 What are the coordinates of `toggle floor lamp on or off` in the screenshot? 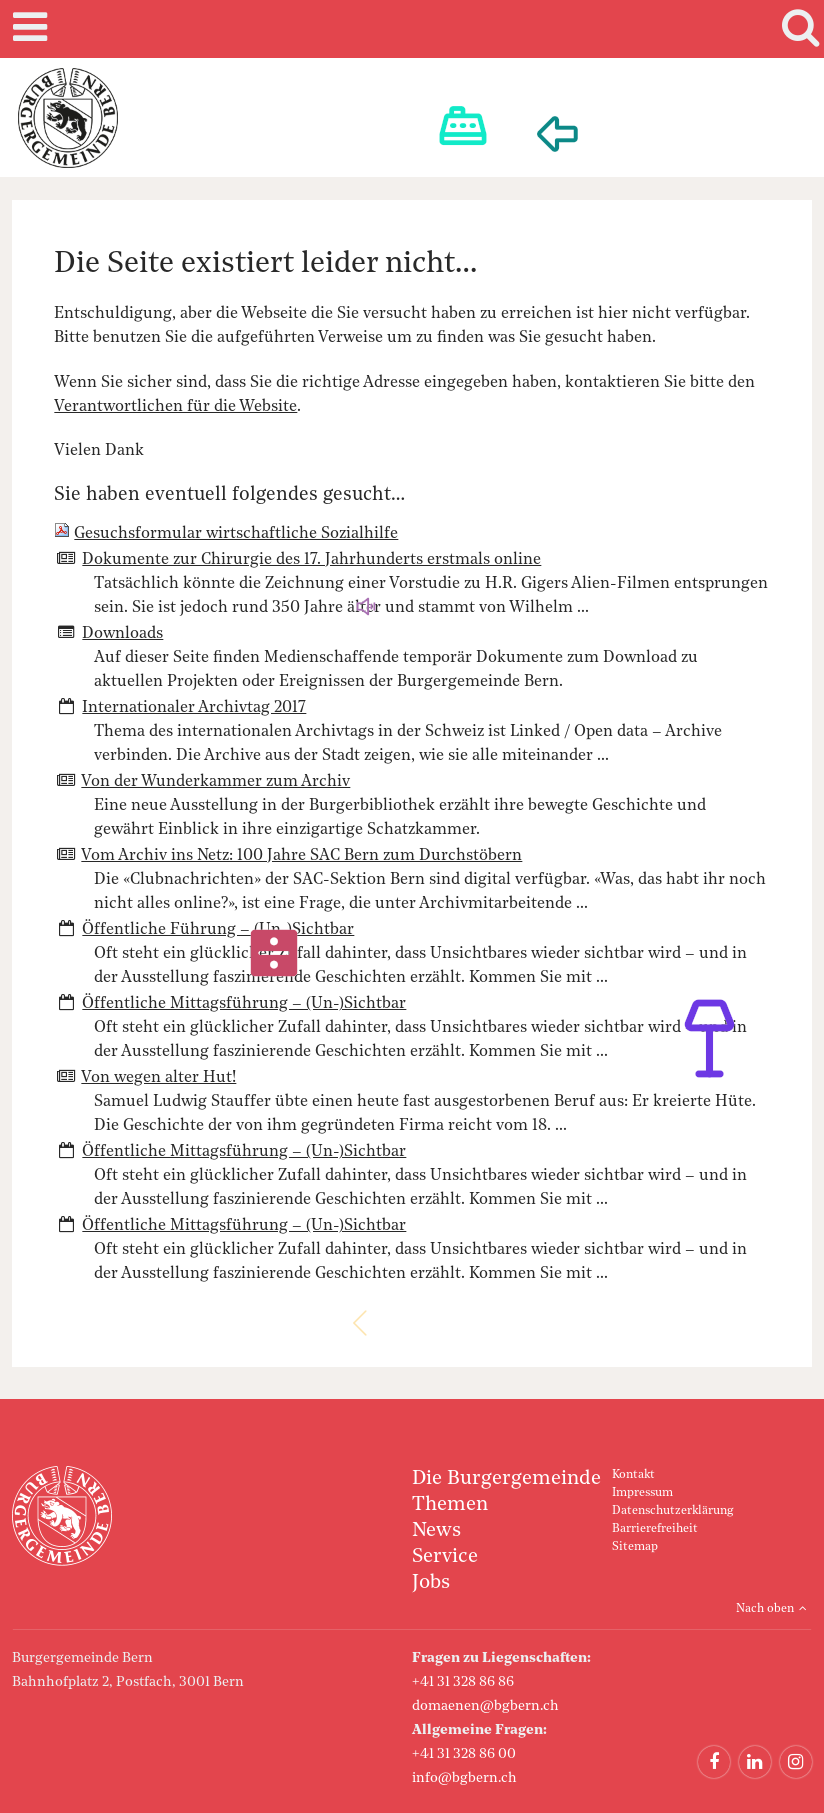 It's located at (709, 1038).